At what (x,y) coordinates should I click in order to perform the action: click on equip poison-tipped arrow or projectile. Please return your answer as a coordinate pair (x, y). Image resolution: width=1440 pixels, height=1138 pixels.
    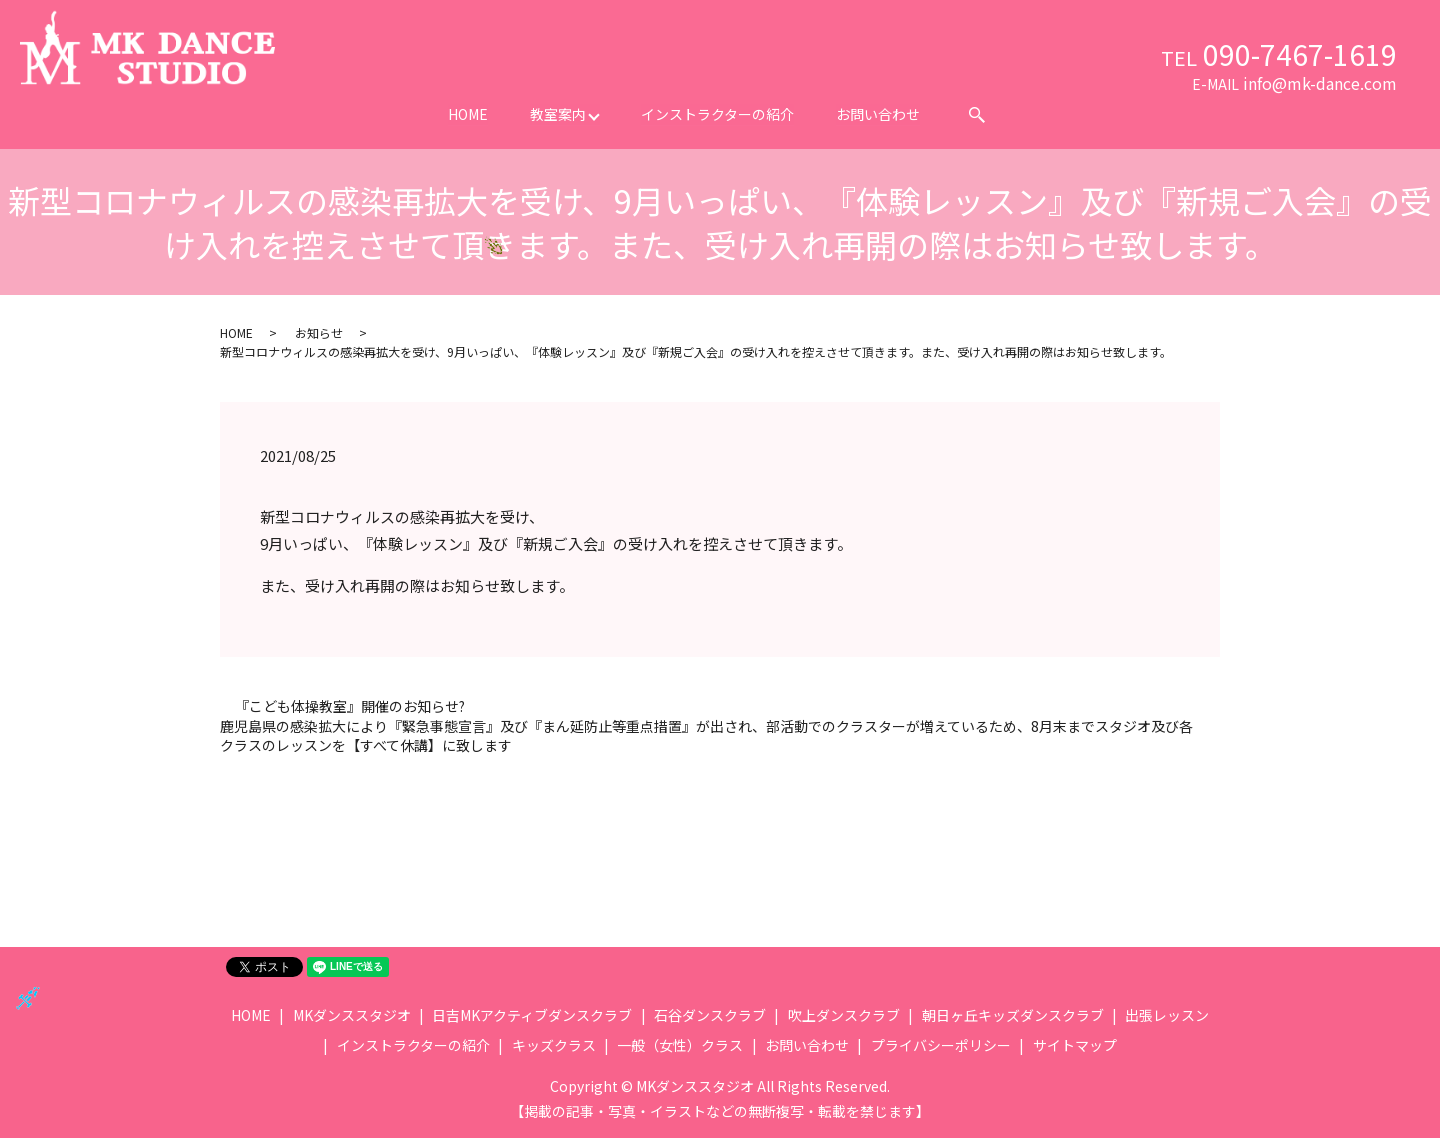
    Looking at the image, I should click on (493, 245).